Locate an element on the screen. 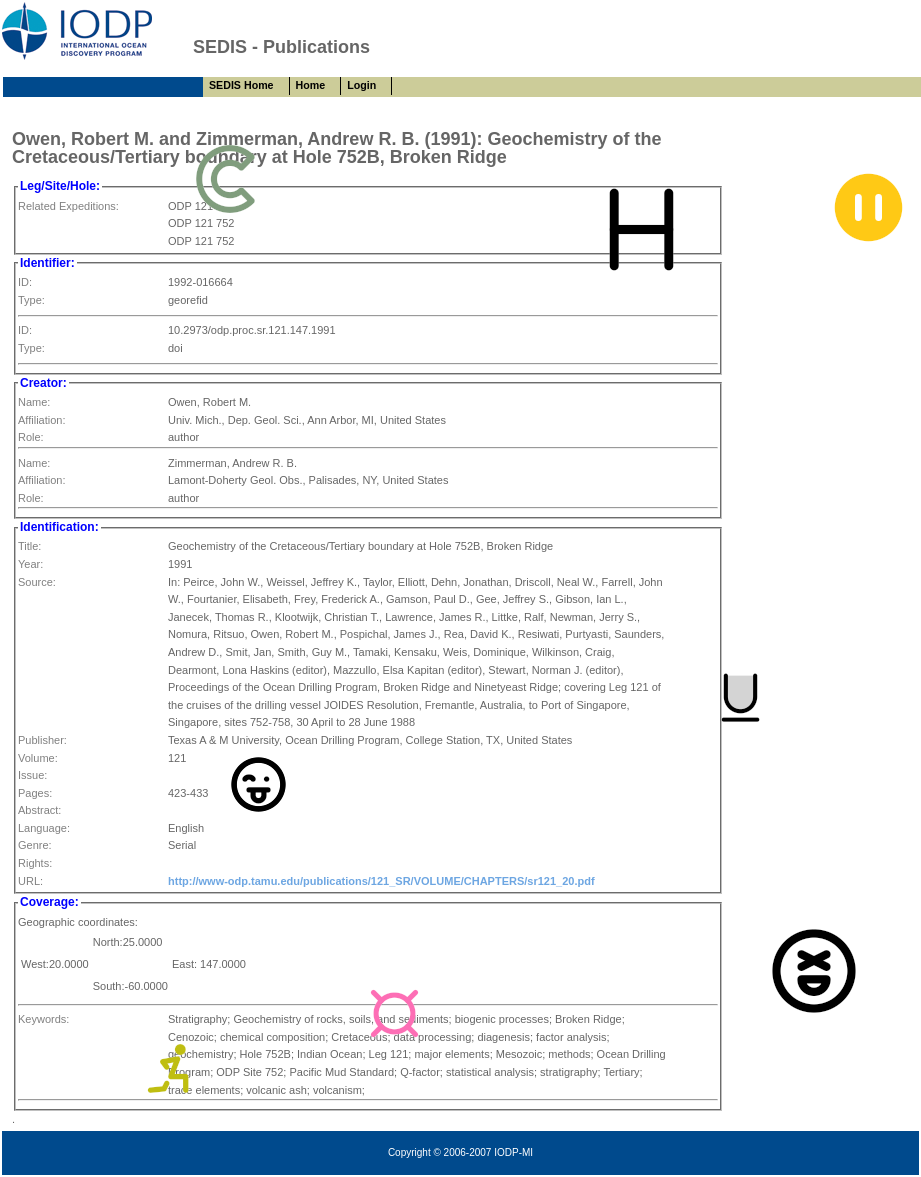  pause media playback is located at coordinates (868, 207).